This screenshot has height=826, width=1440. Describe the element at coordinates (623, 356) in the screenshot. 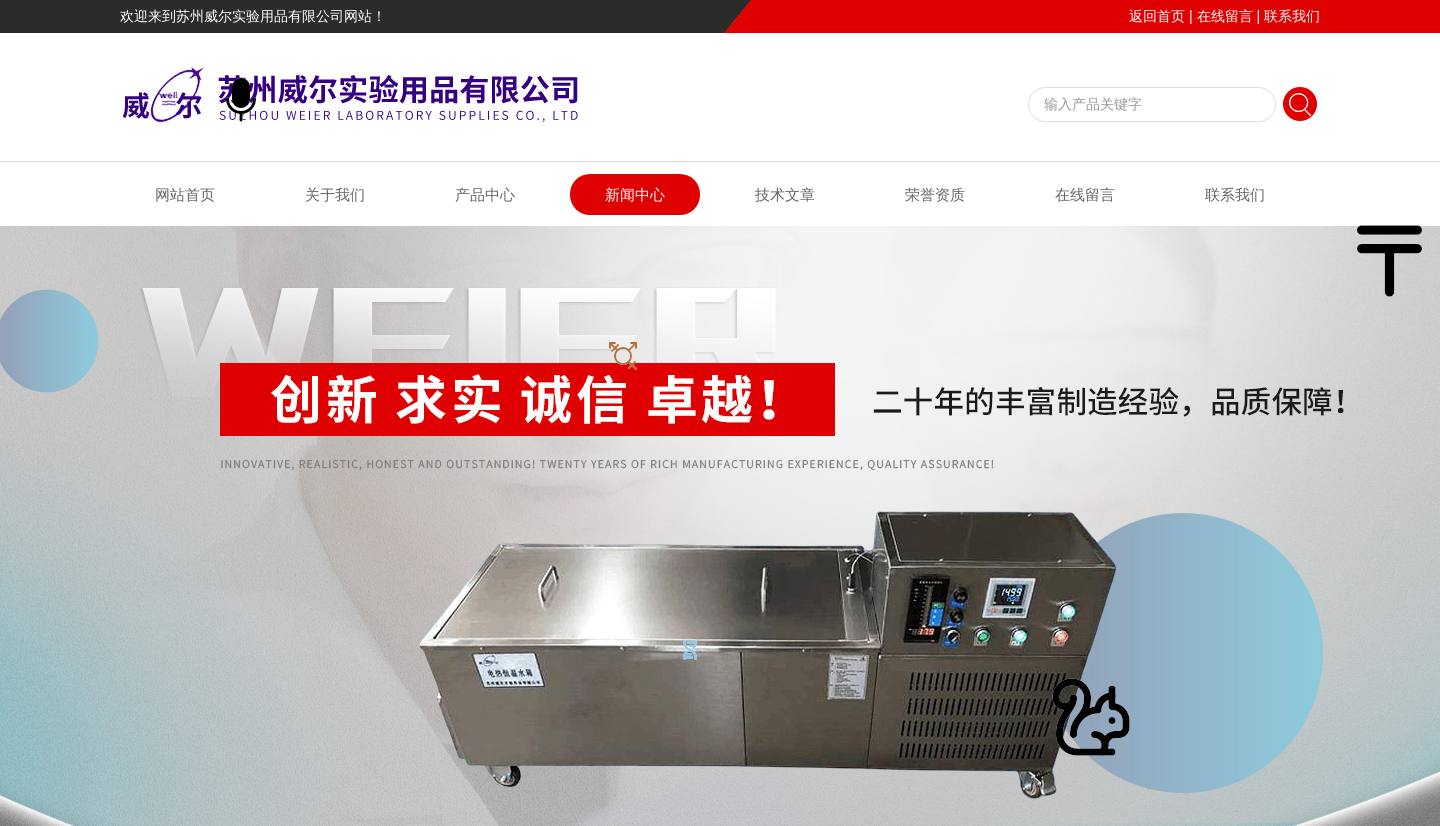

I see `indicates transgender identity option` at that location.